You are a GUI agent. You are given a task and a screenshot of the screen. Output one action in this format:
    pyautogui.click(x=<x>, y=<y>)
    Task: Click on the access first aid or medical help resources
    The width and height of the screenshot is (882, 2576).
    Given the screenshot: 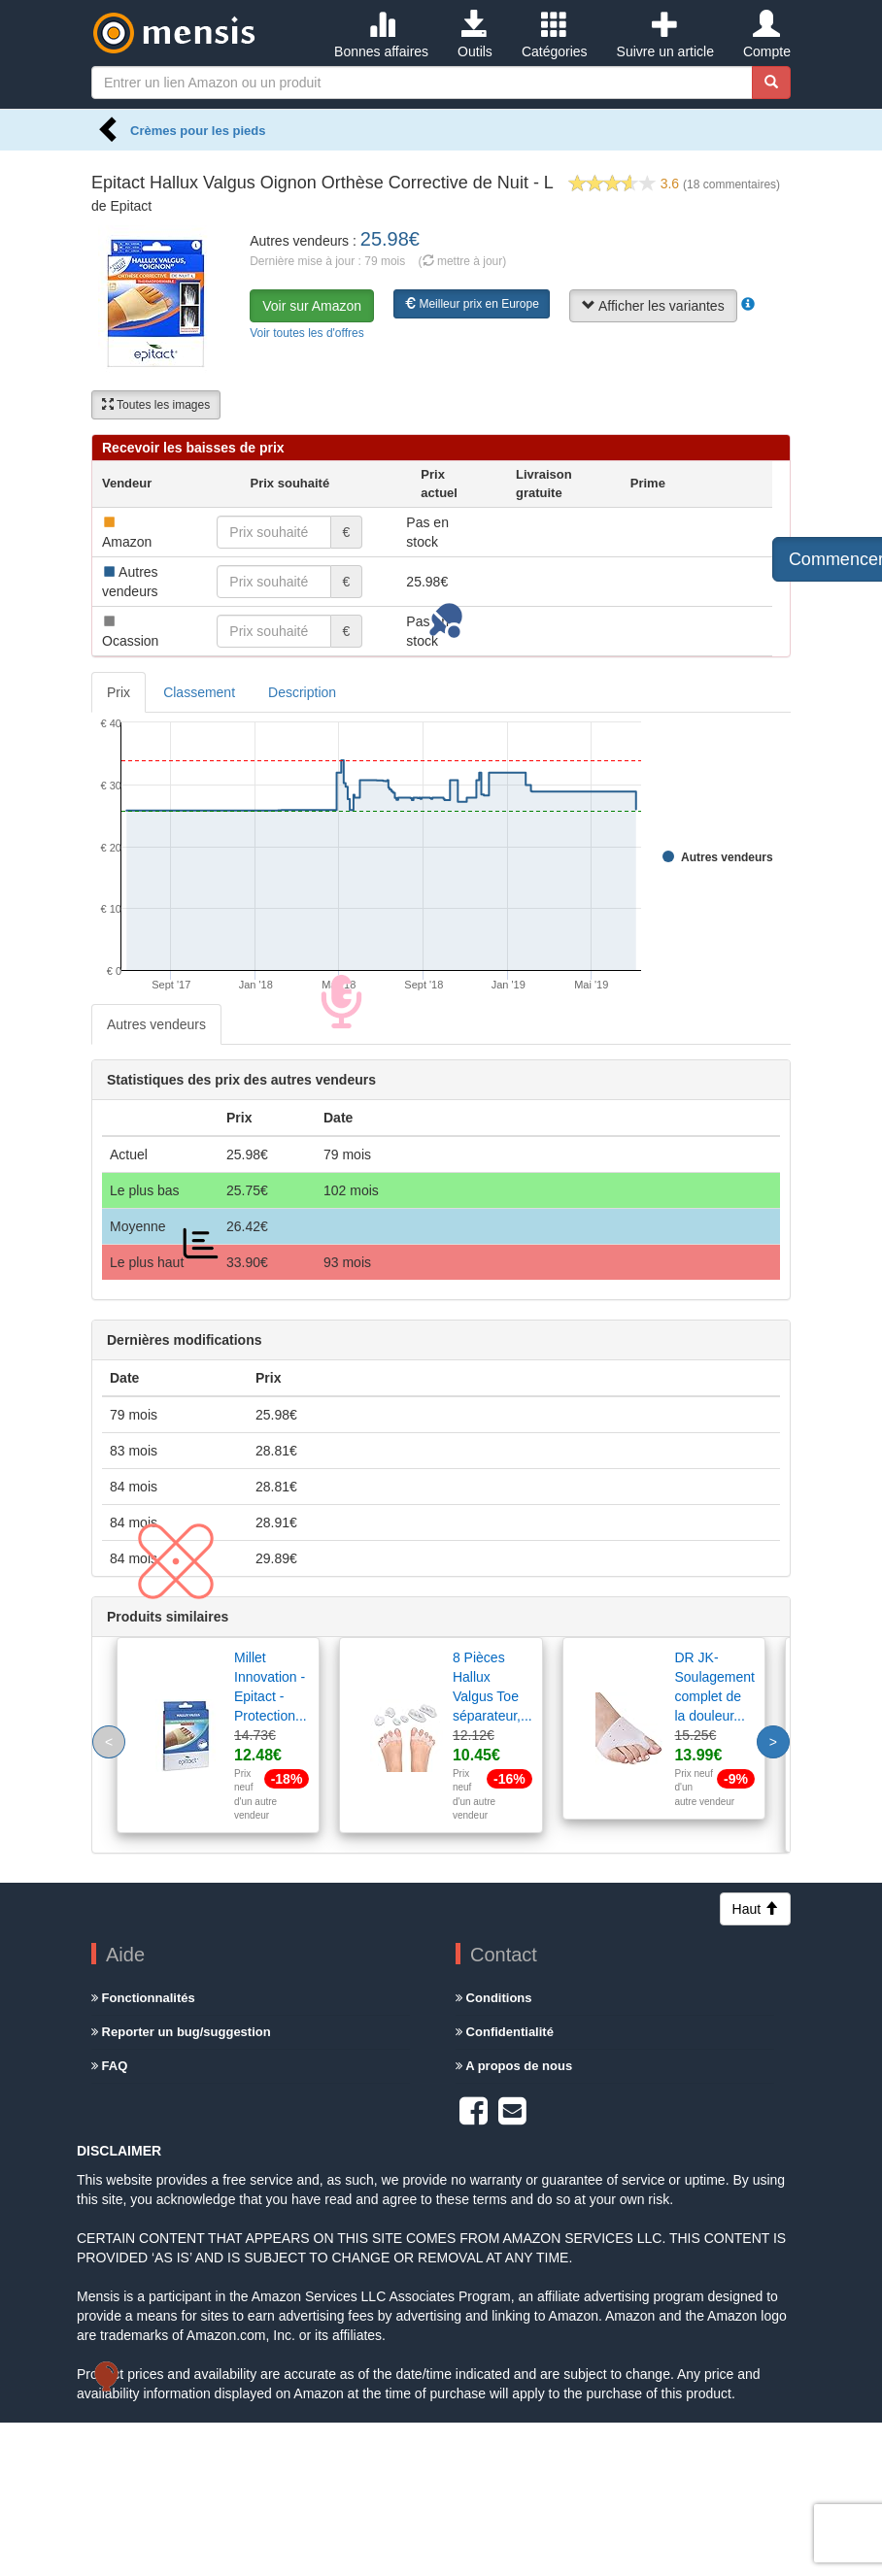 What is the action you would take?
    pyautogui.click(x=176, y=1561)
    